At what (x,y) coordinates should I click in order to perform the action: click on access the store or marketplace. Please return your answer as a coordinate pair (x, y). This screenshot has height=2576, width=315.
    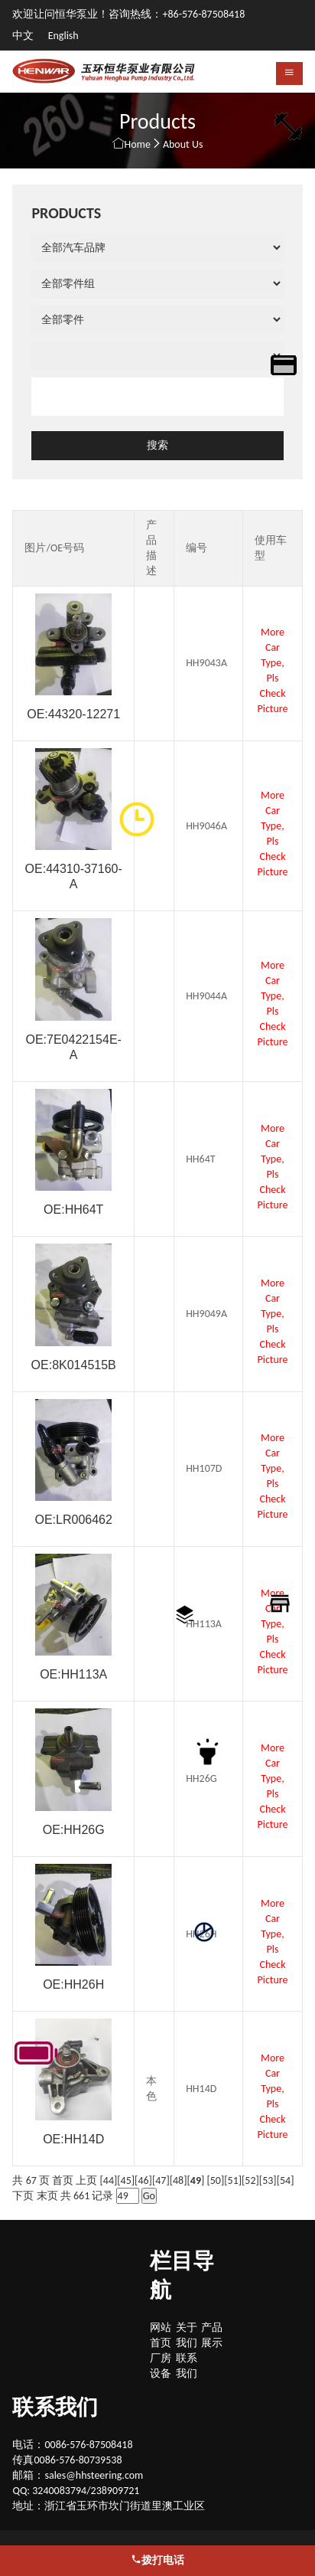
    Looking at the image, I should click on (280, 1603).